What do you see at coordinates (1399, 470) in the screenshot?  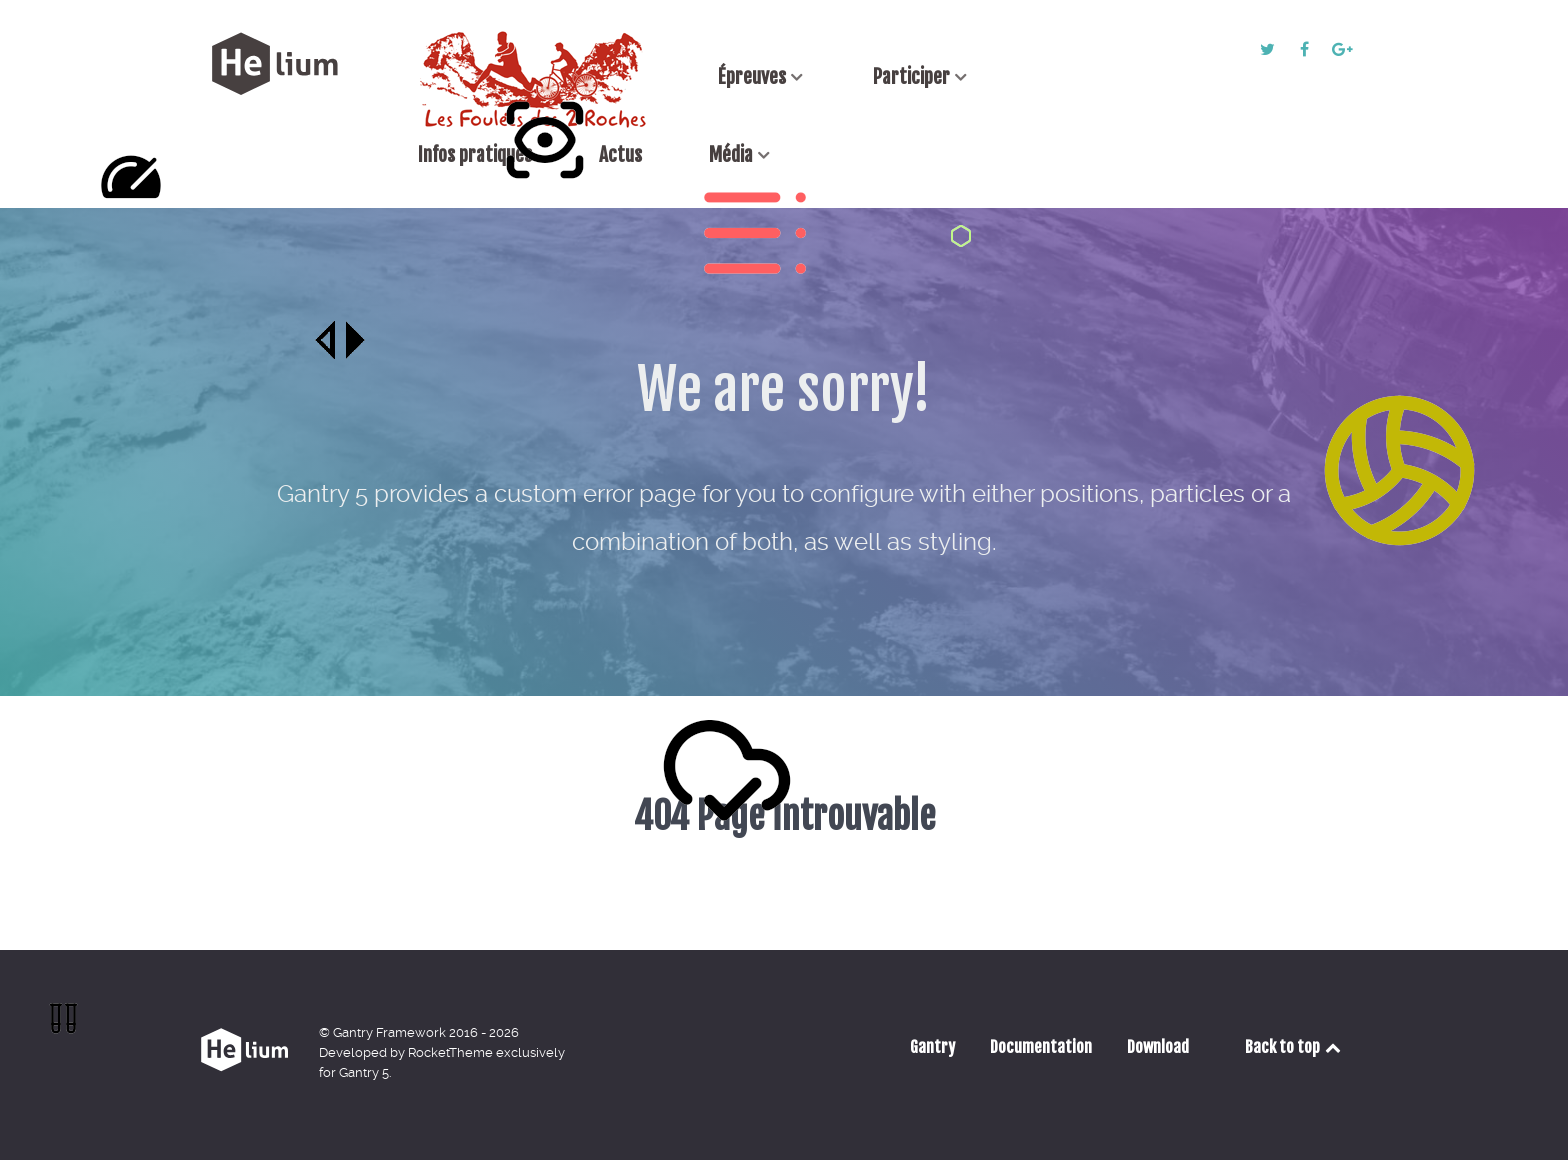 I see `view volleyball or beach sports activities` at bounding box center [1399, 470].